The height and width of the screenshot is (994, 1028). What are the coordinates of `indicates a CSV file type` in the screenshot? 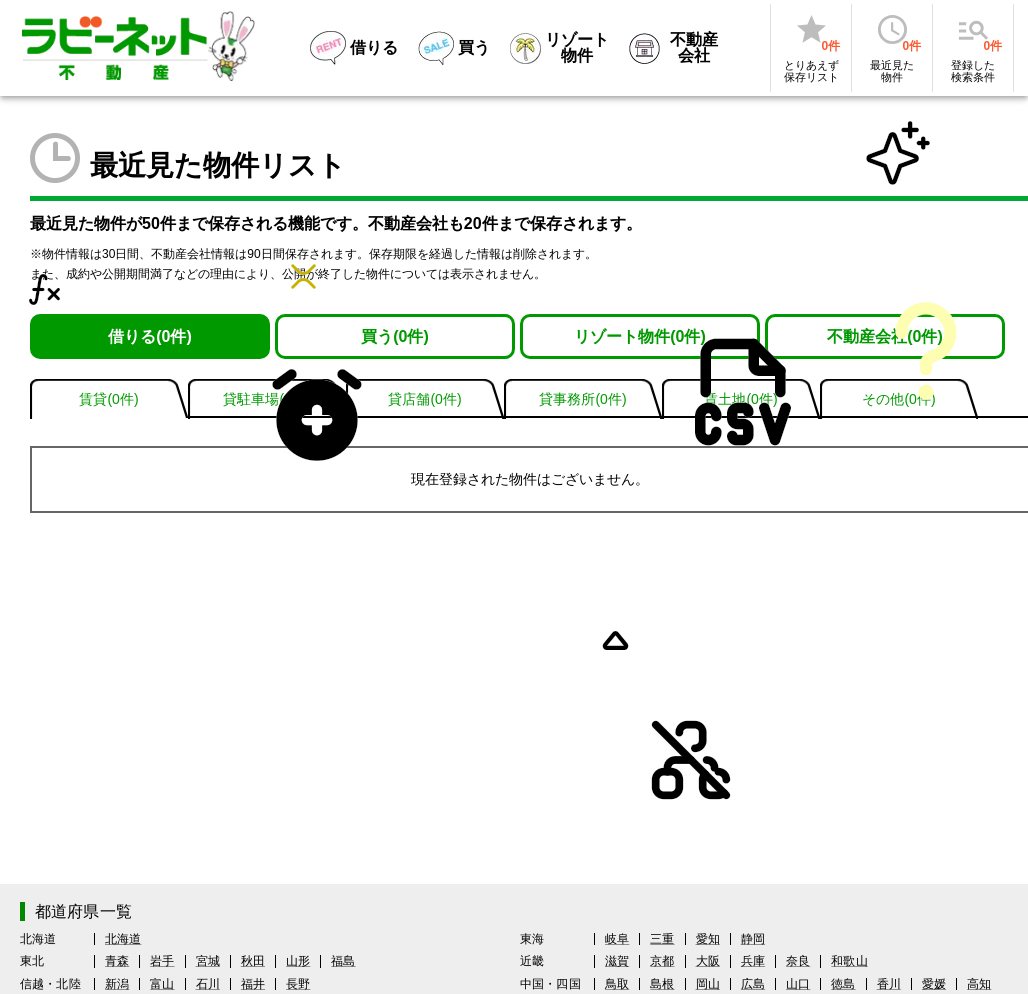 It's located at (743, 392).